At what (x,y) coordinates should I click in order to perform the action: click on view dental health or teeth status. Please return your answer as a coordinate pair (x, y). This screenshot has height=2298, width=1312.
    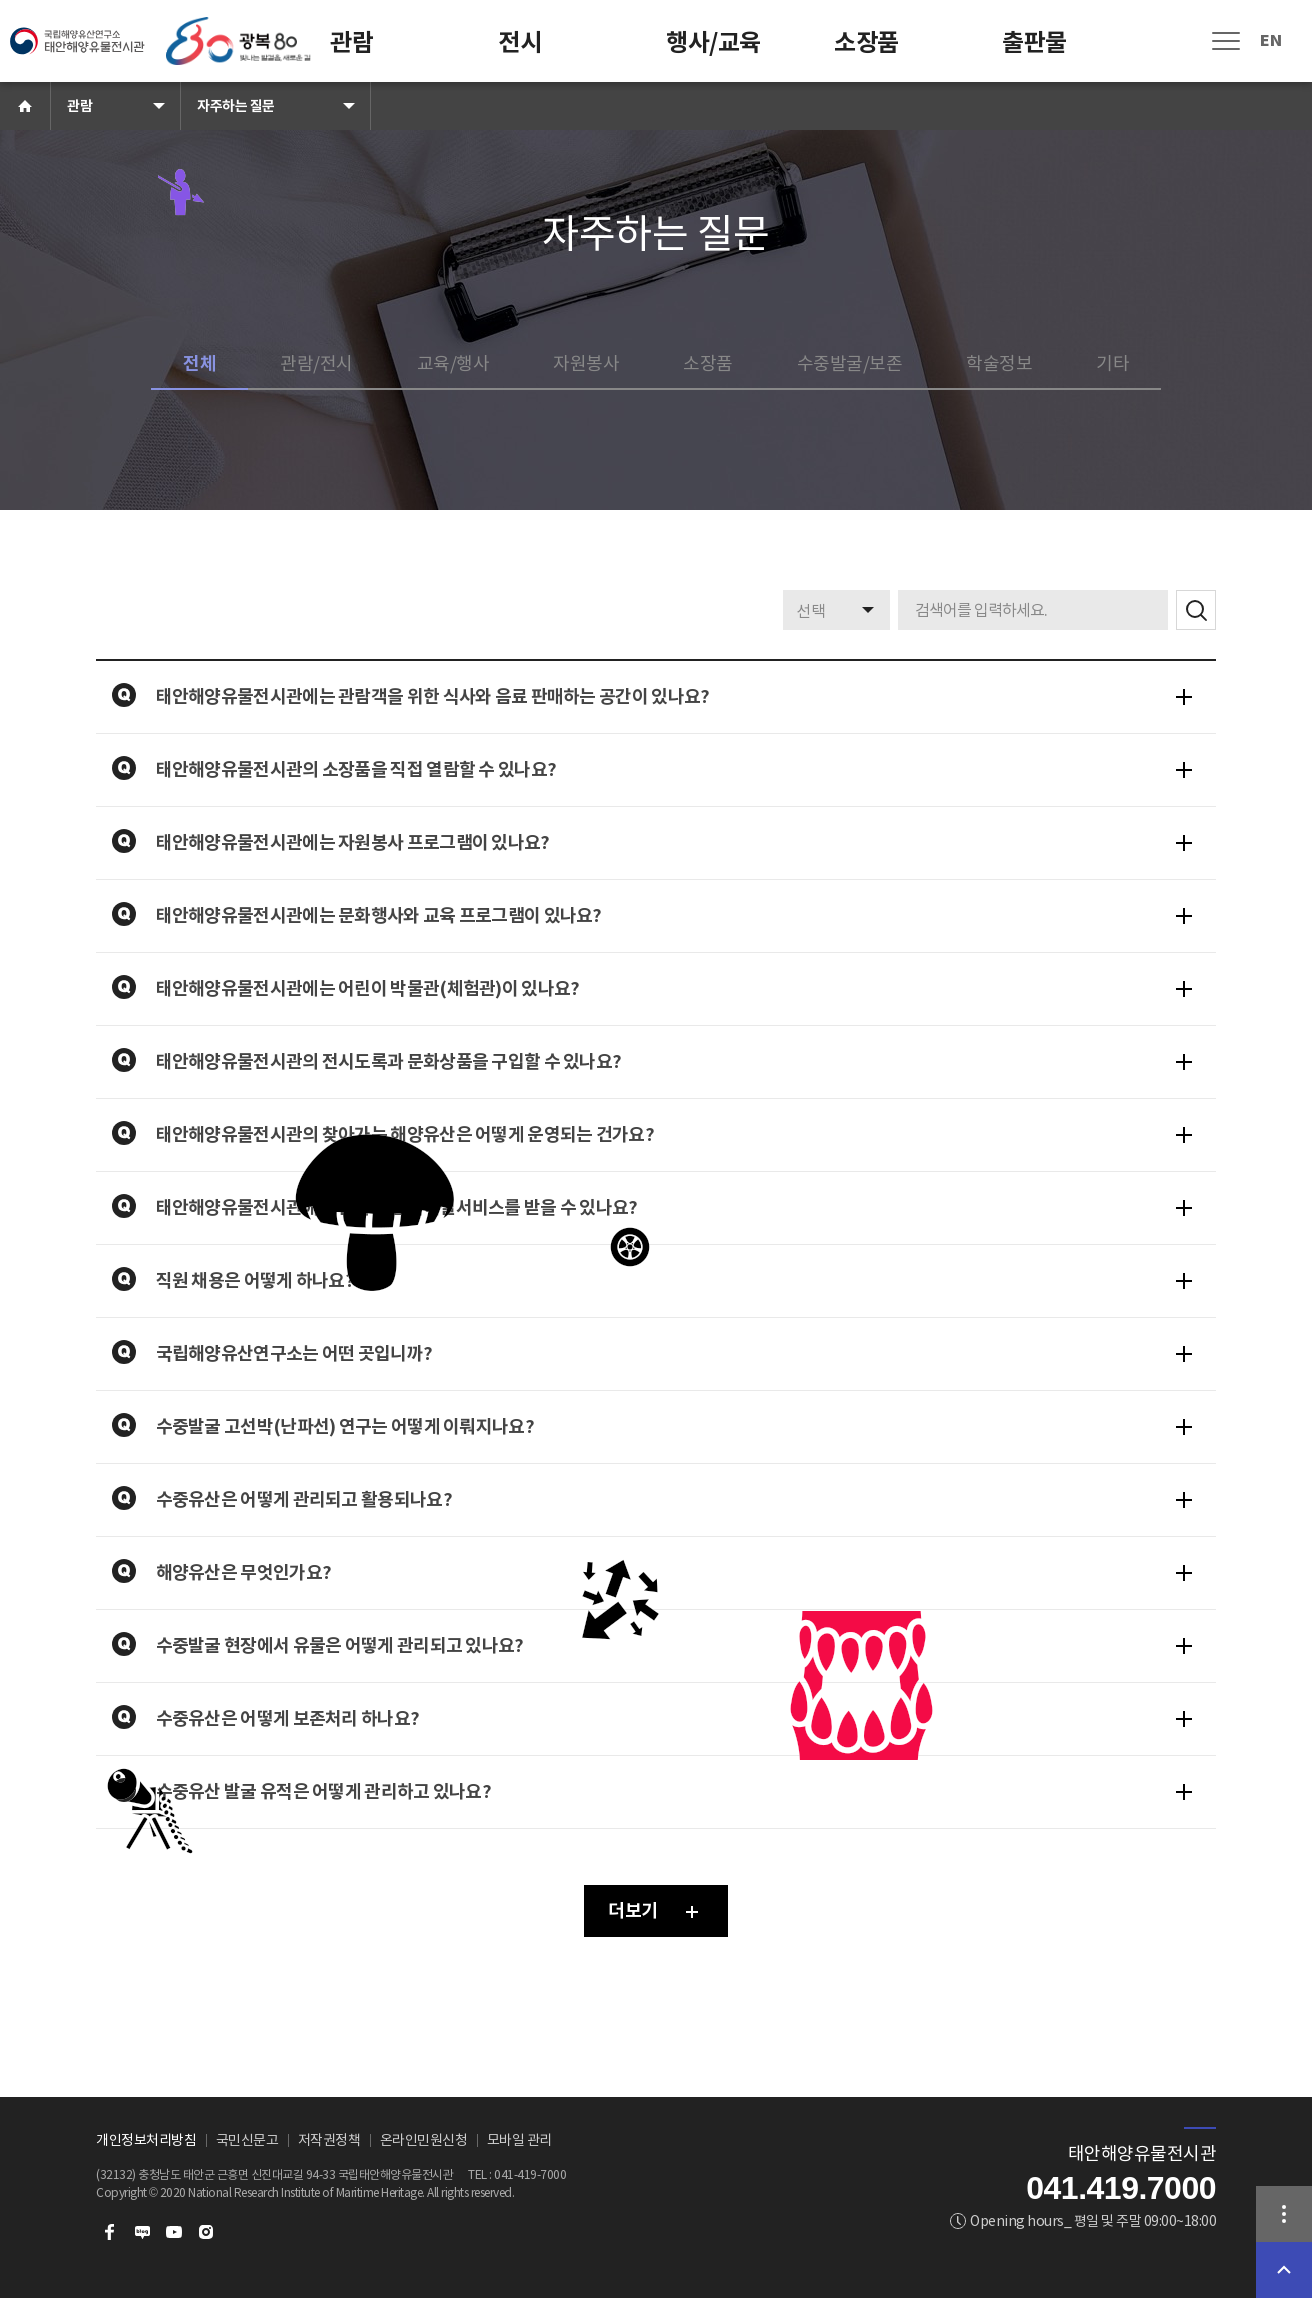
    Looking at the image, I should click on (861, 1685).